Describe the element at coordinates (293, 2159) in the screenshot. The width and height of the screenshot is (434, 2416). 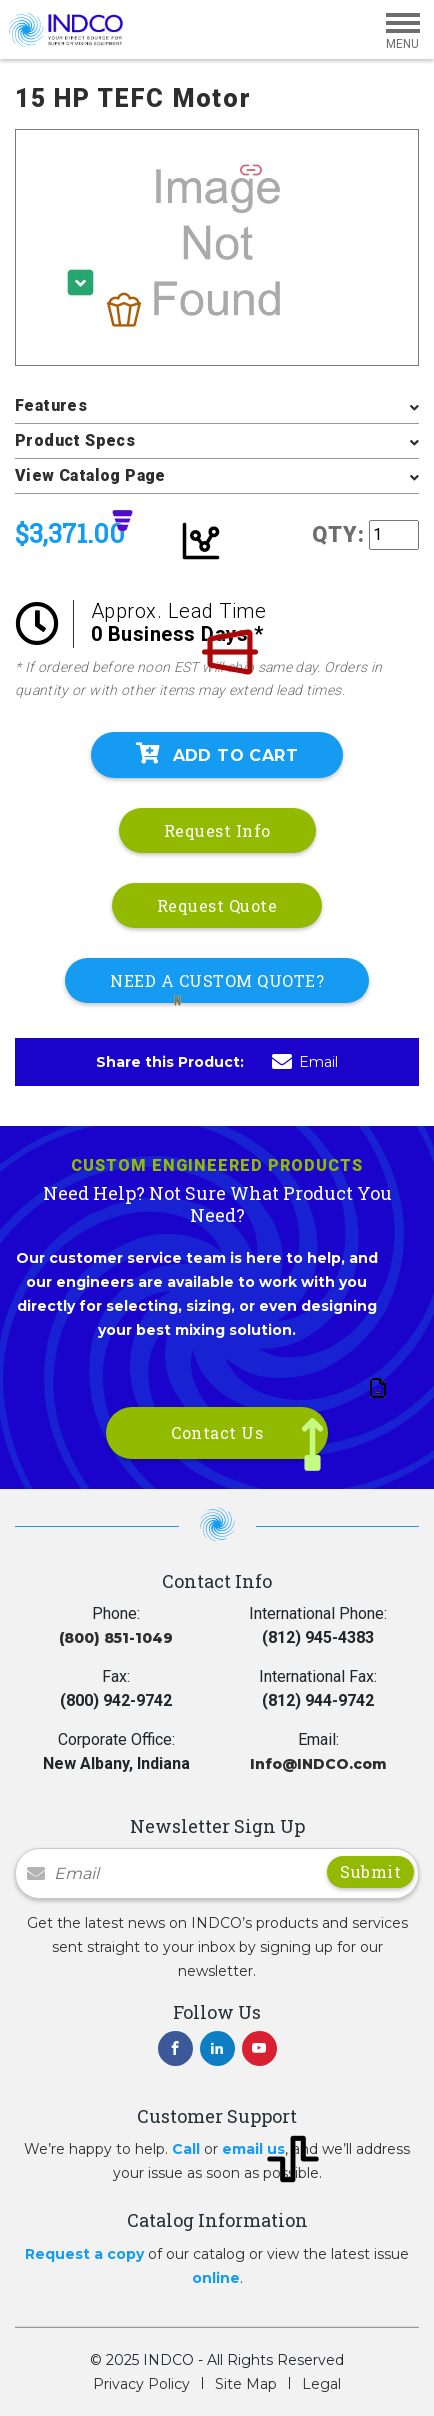
I see `toggle square wave signal output` at that location.